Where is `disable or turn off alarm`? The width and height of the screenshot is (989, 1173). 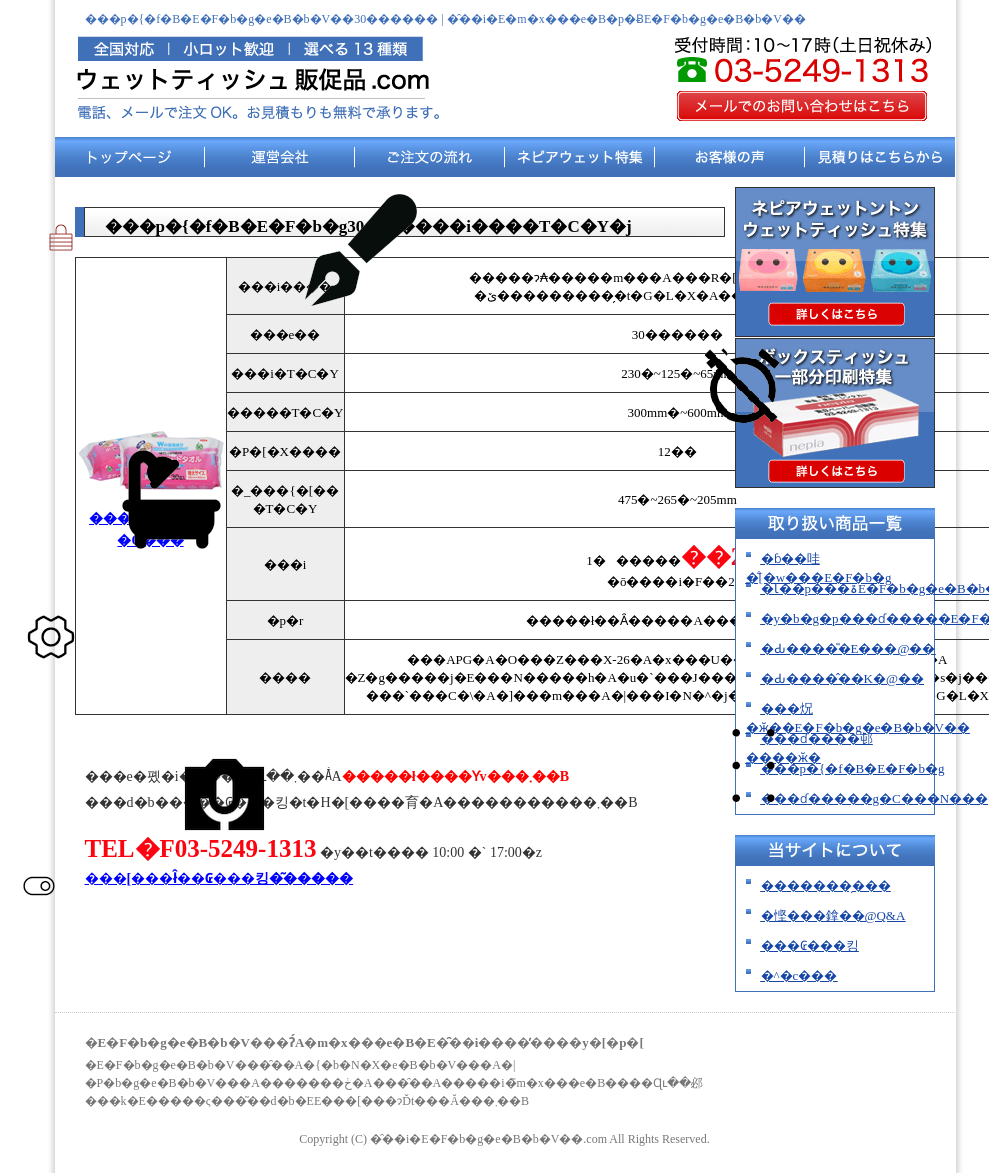 disable or turn off alarm is located at coordinates (743, 386).